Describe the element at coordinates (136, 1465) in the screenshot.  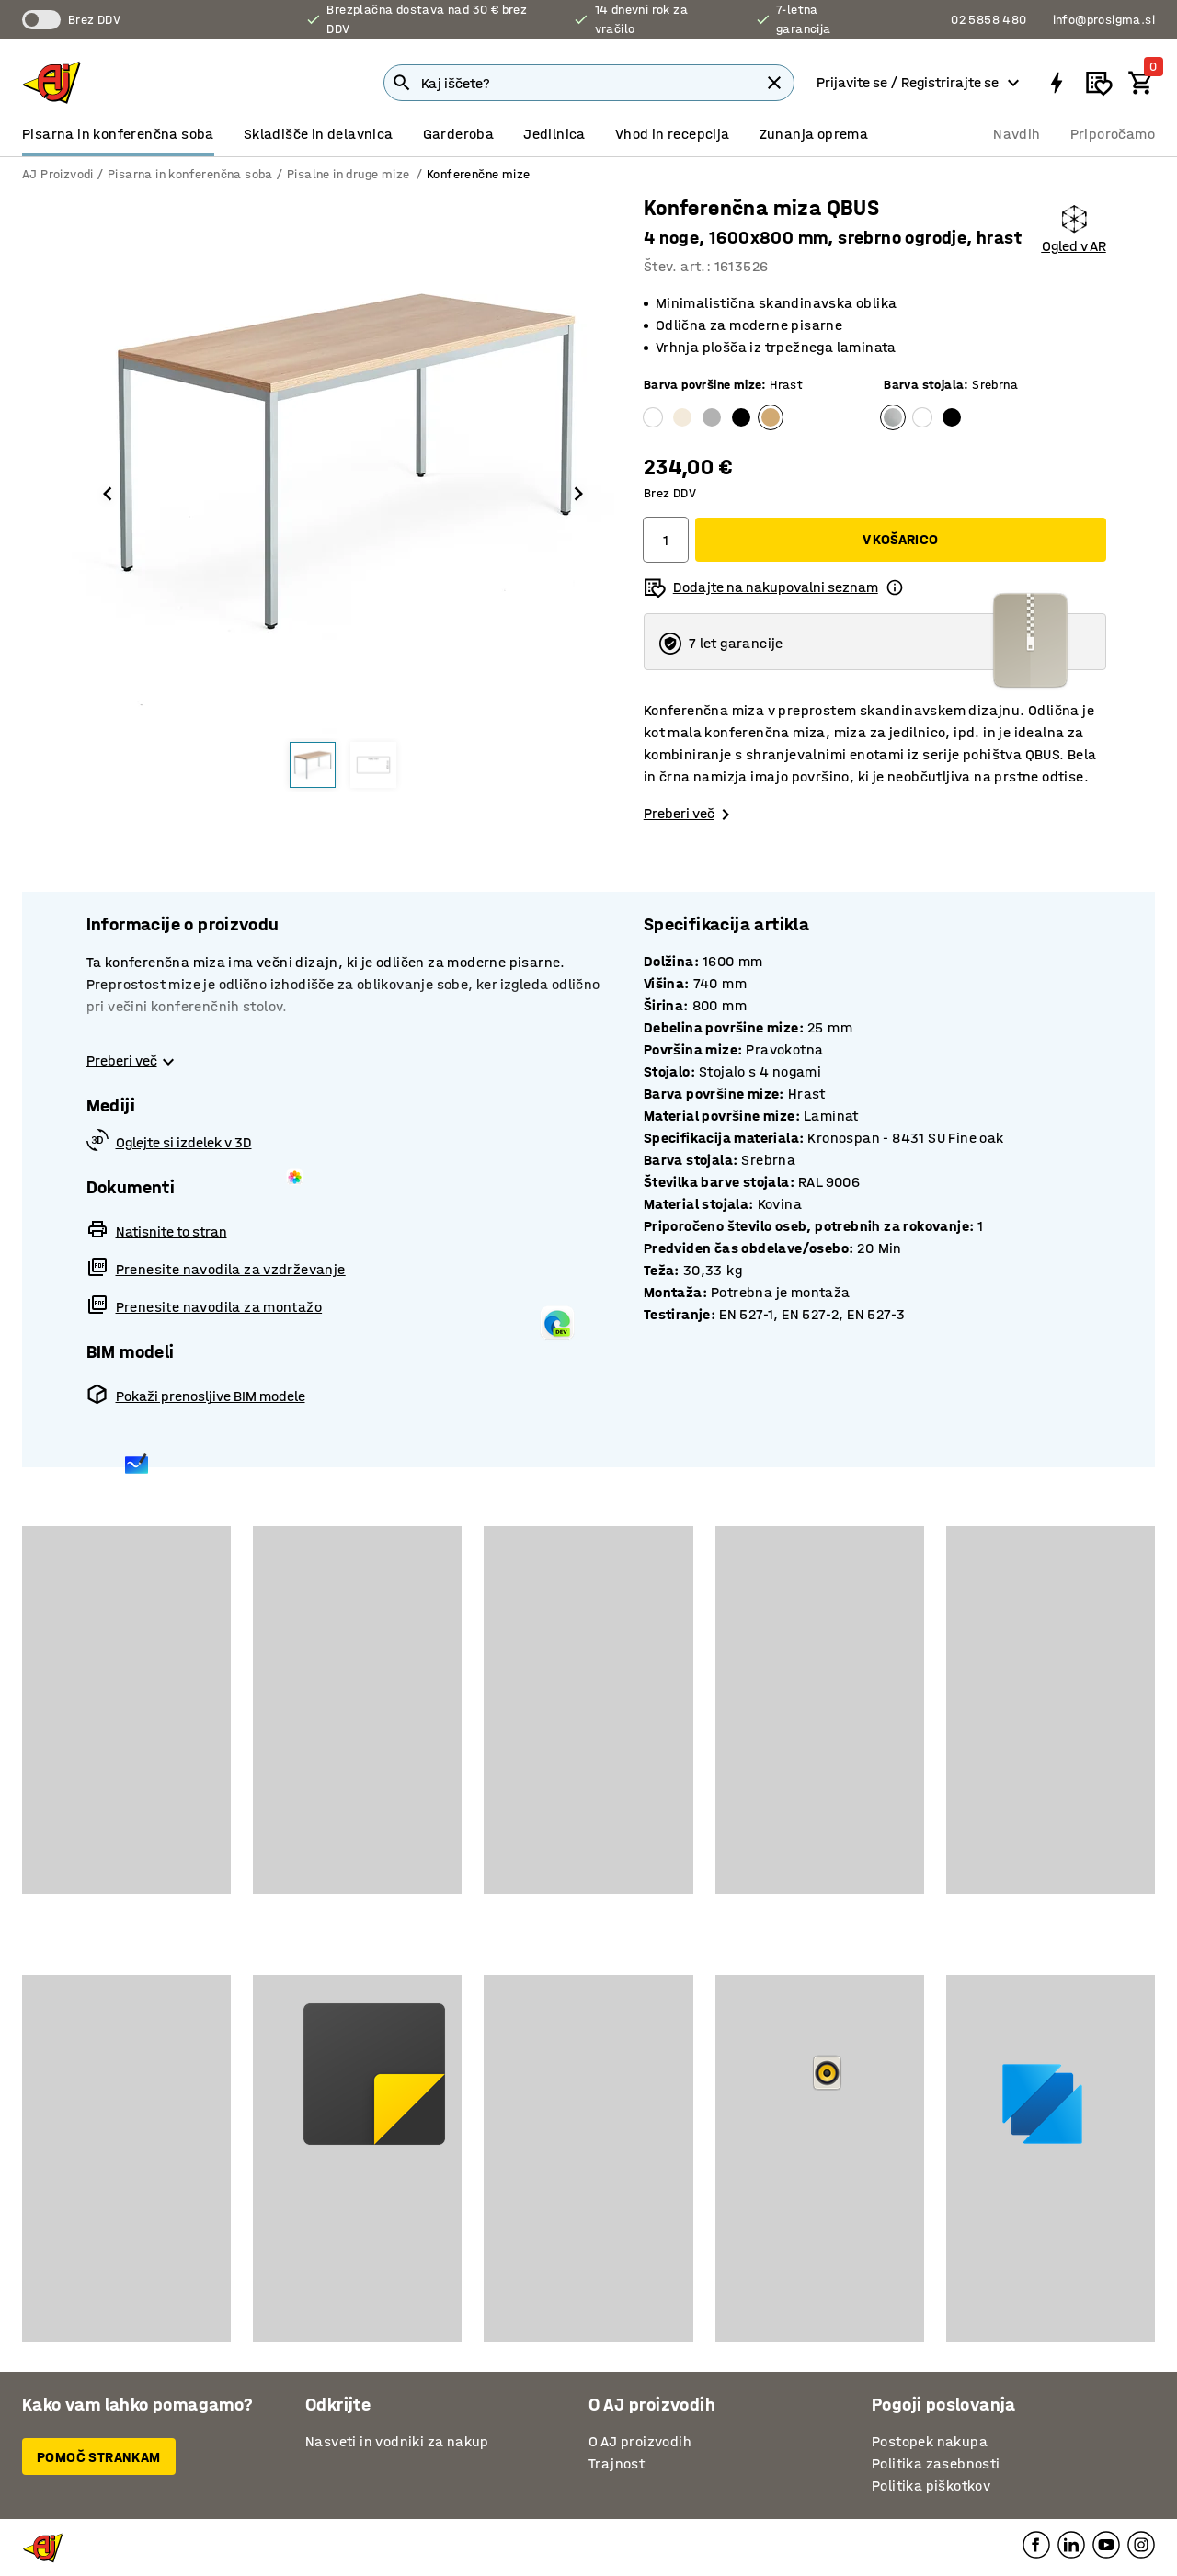
I see `open the whiteboard app` at that location.